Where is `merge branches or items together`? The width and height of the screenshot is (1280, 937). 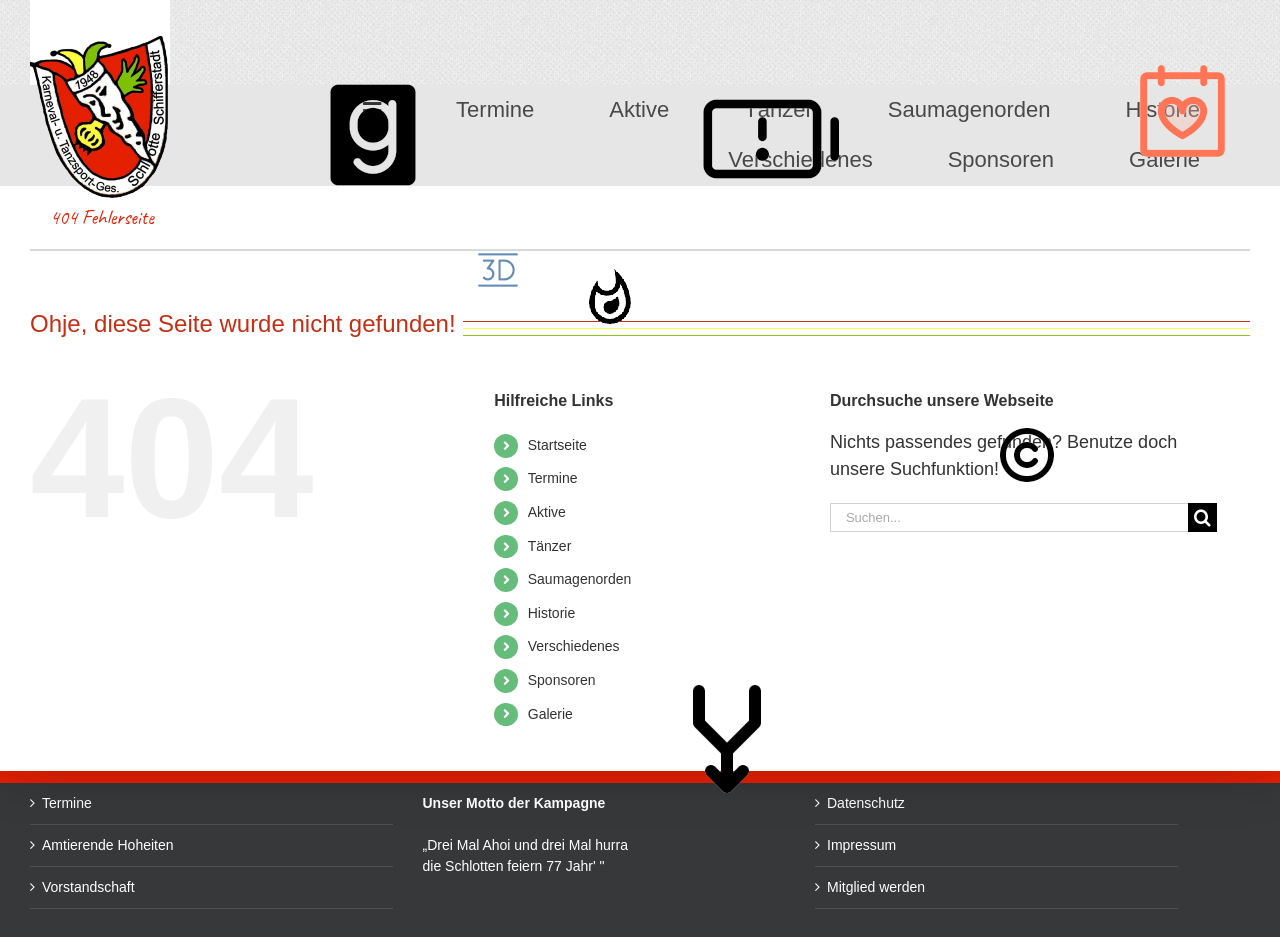
merge branches or items together is located at coordinates (727, 735).